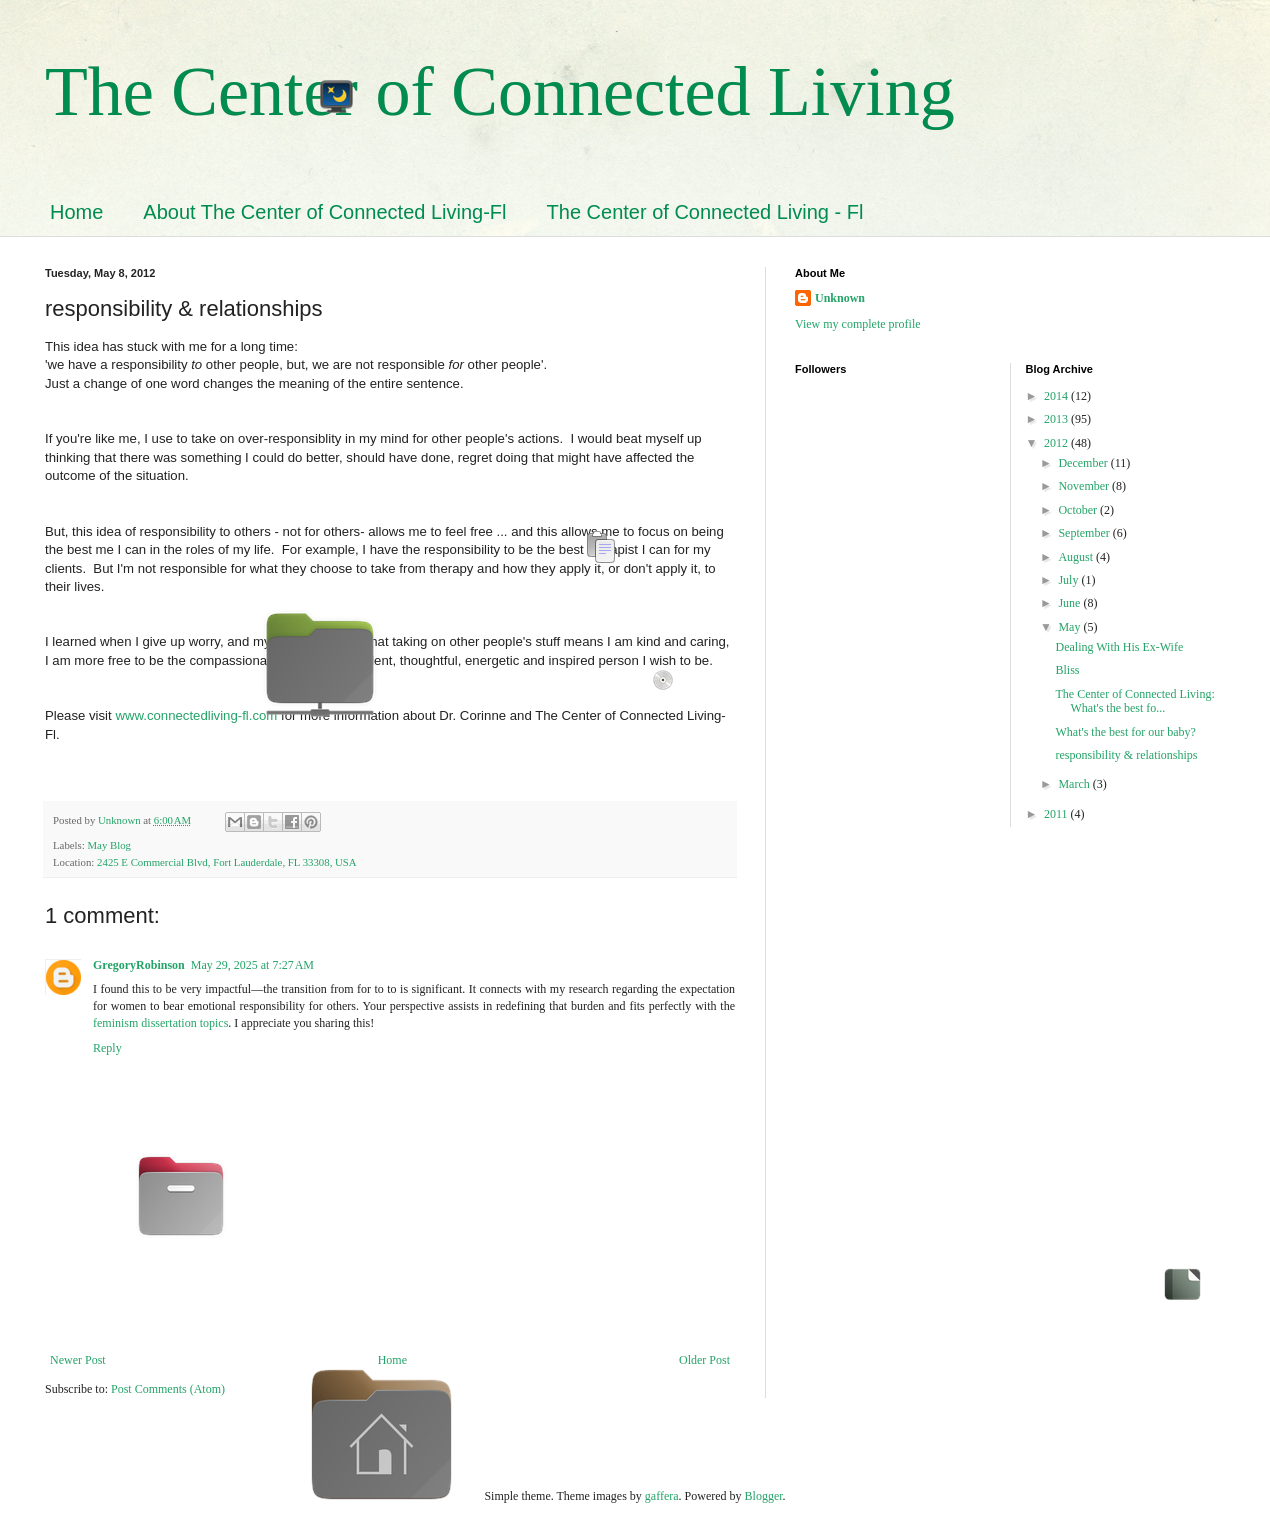 This screenshot has height=1535, width=1270. I want to click on indicates a DVD-RAM disc or optical media device, so click(663, 680).